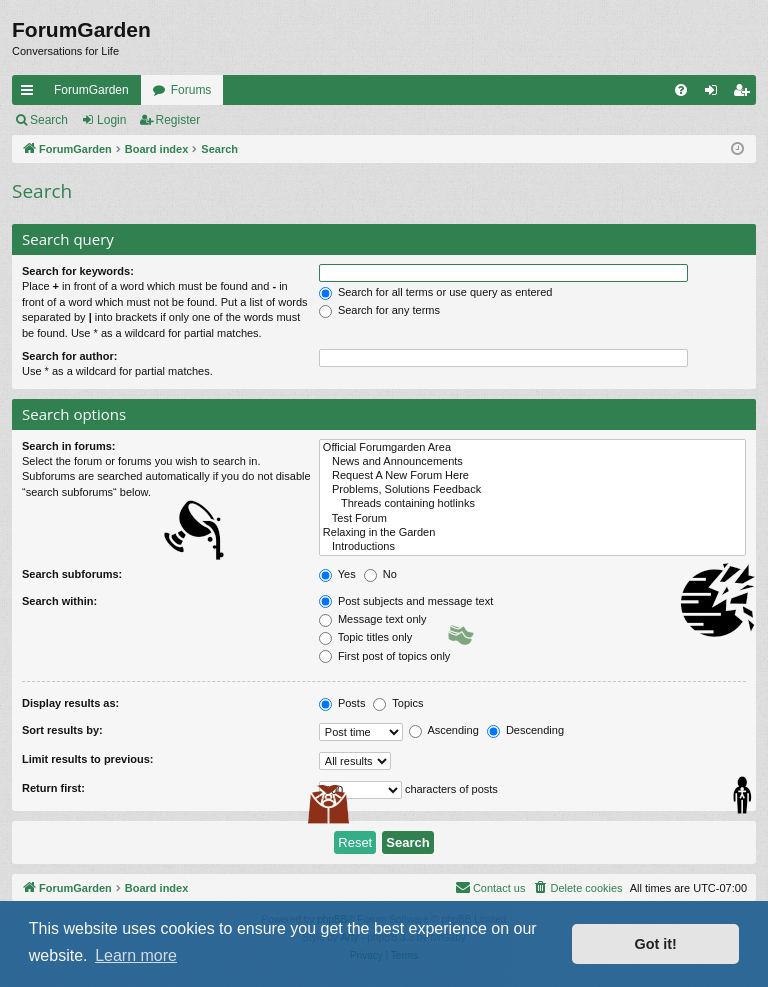  What do you see at coordinates (461, 635) in the screenshot?
I see `wooden clogs footwear item in a game inventory` at bounding box center [461, 635].